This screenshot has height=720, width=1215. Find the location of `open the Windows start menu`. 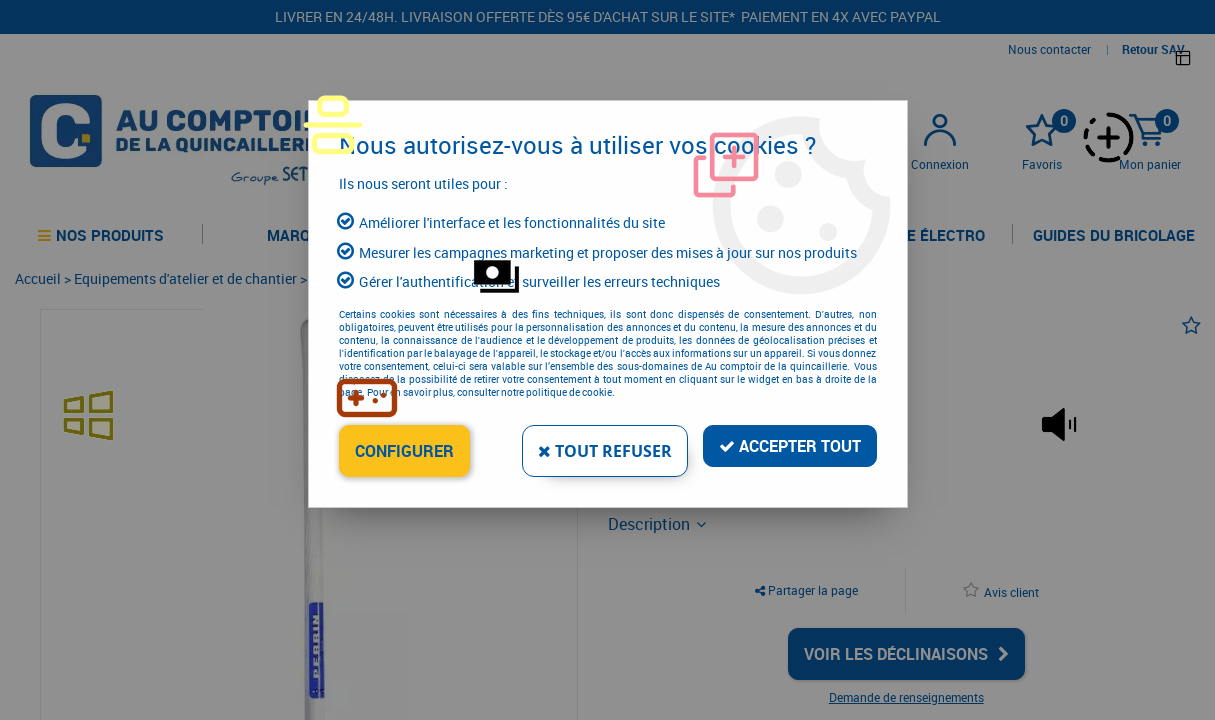

open the Windows start menu is located at coordinates (90, 415).